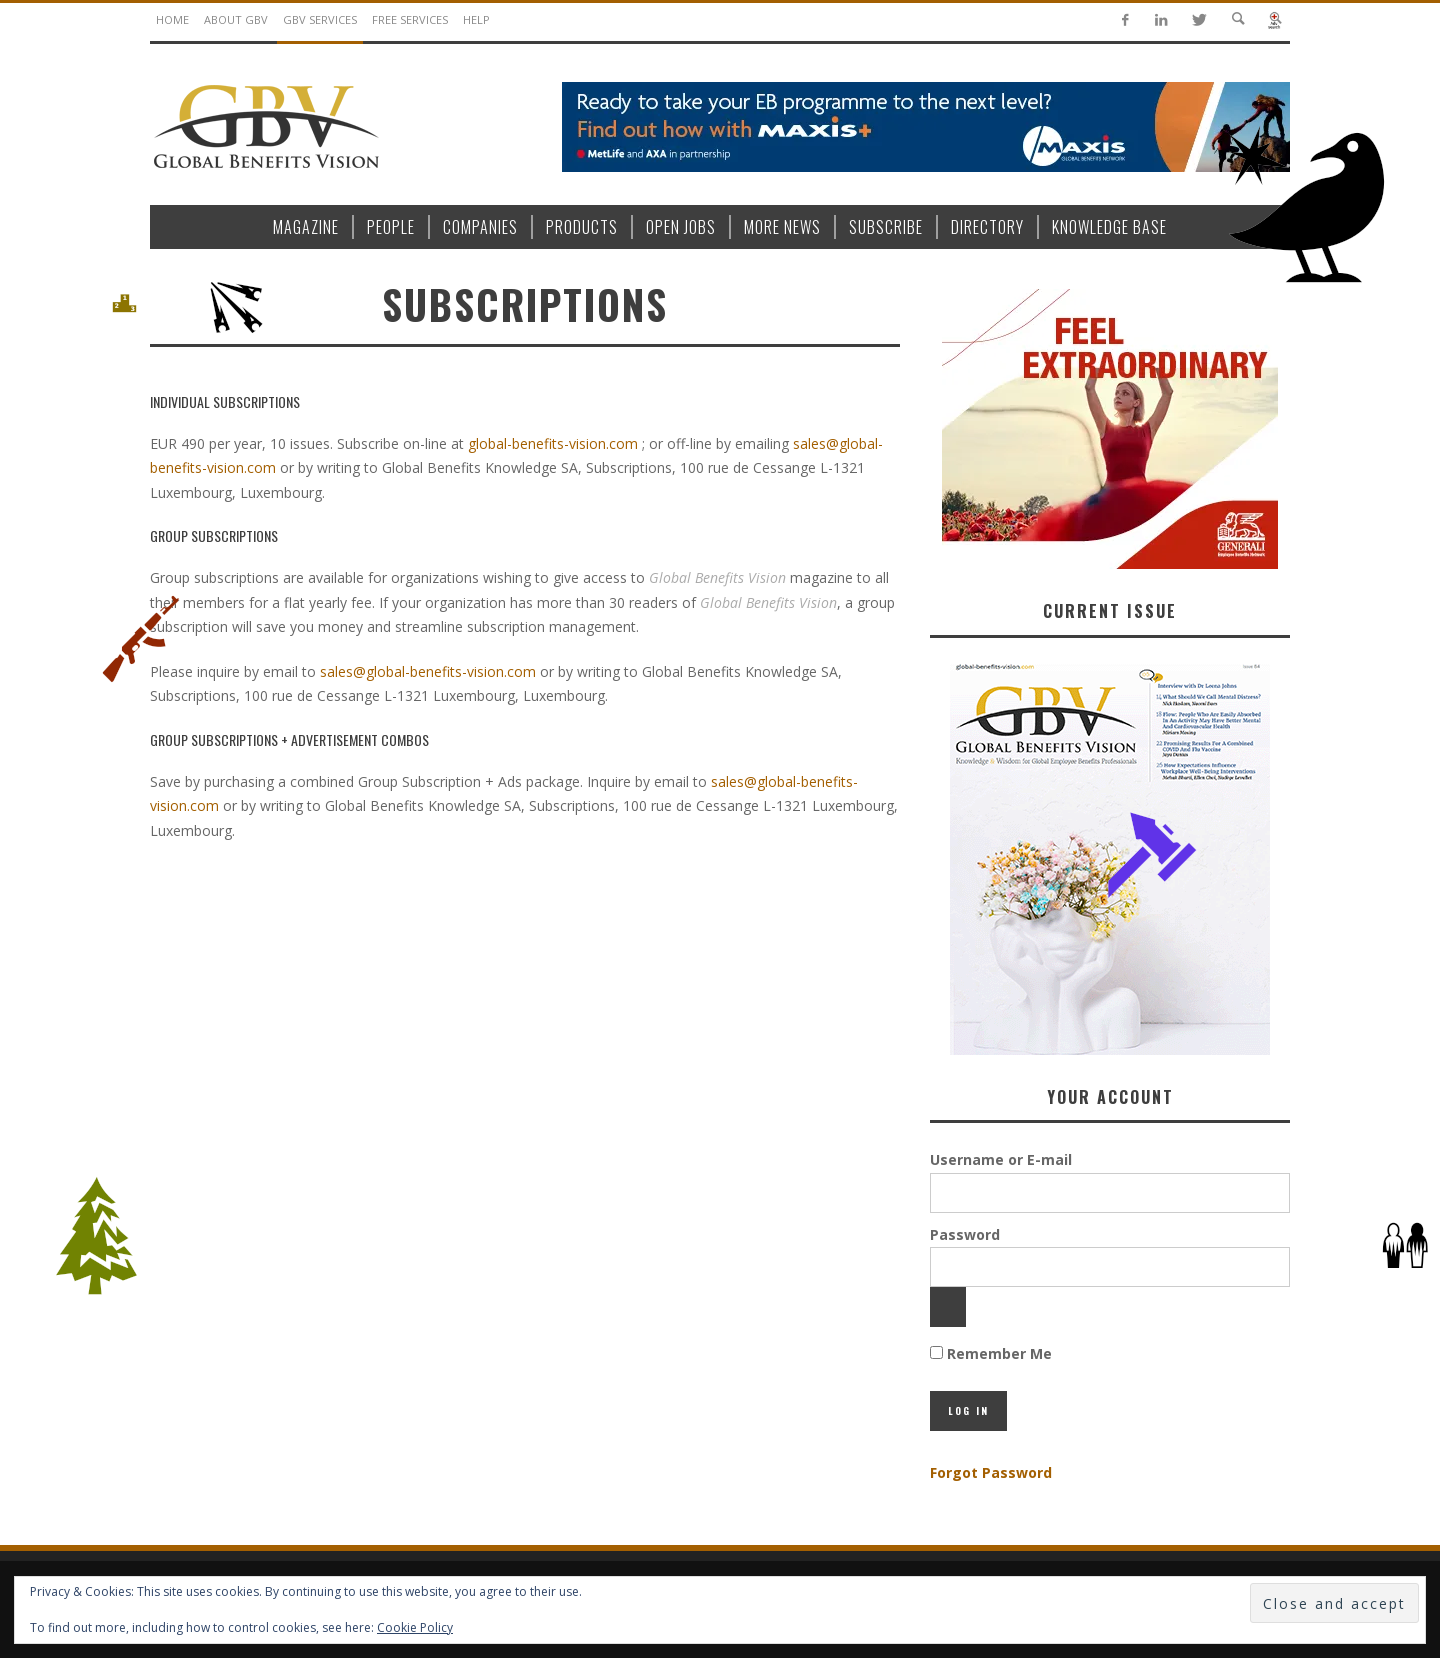  I want to click on indicates a forest or nature area on a map, so click(98, 1235).